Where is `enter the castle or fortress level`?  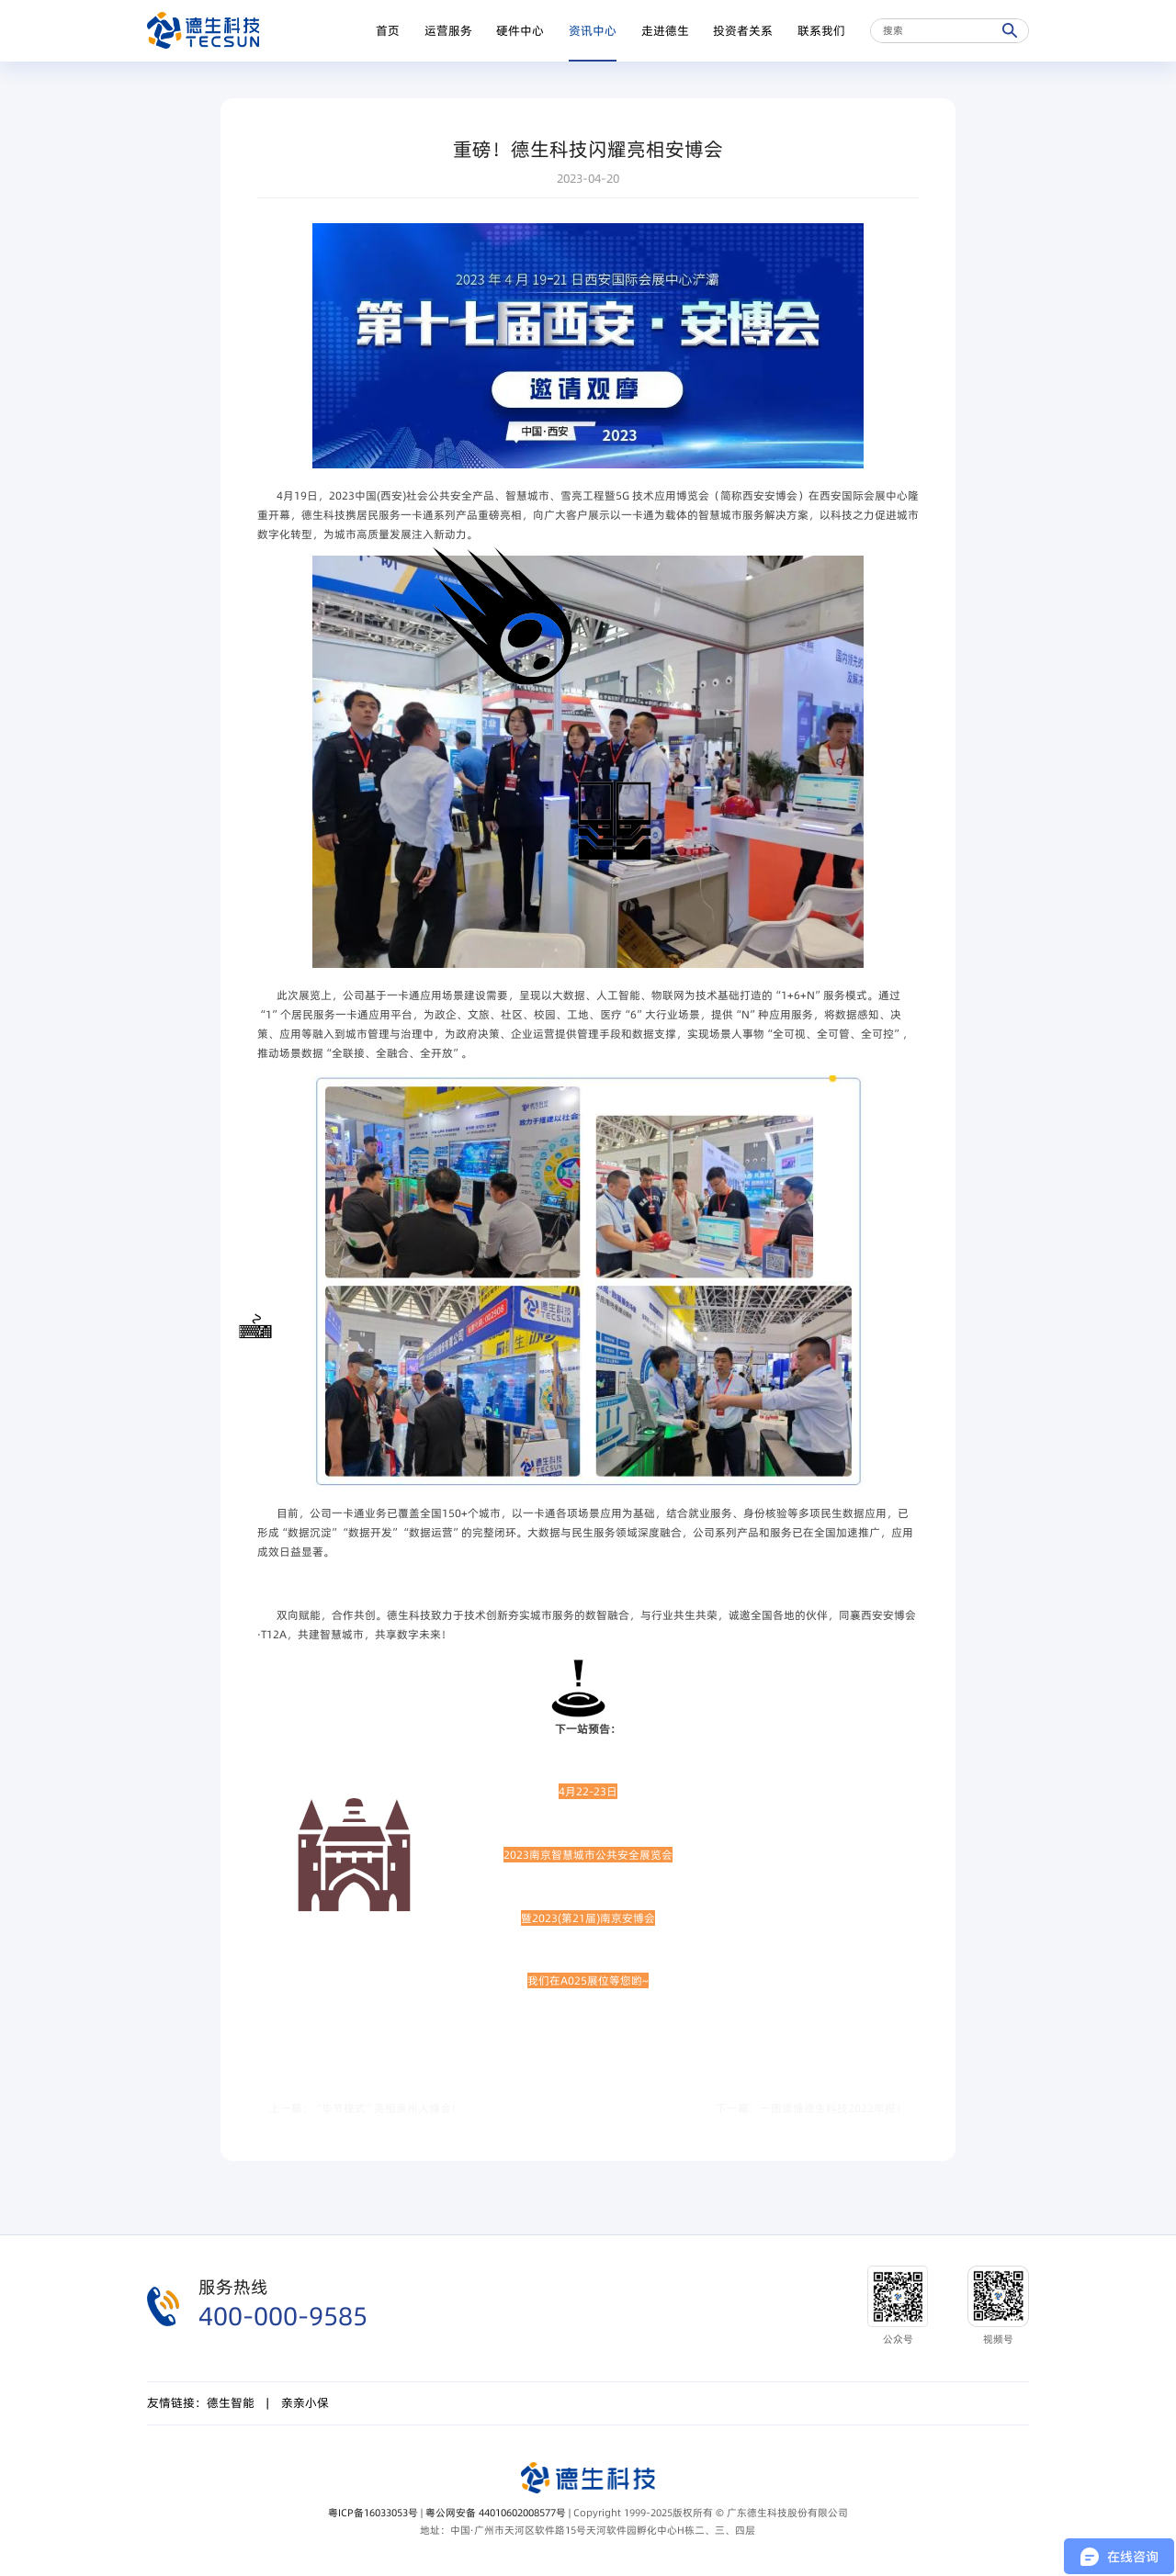 enter the castle or fortress level is located at coordinates (354, 1854).